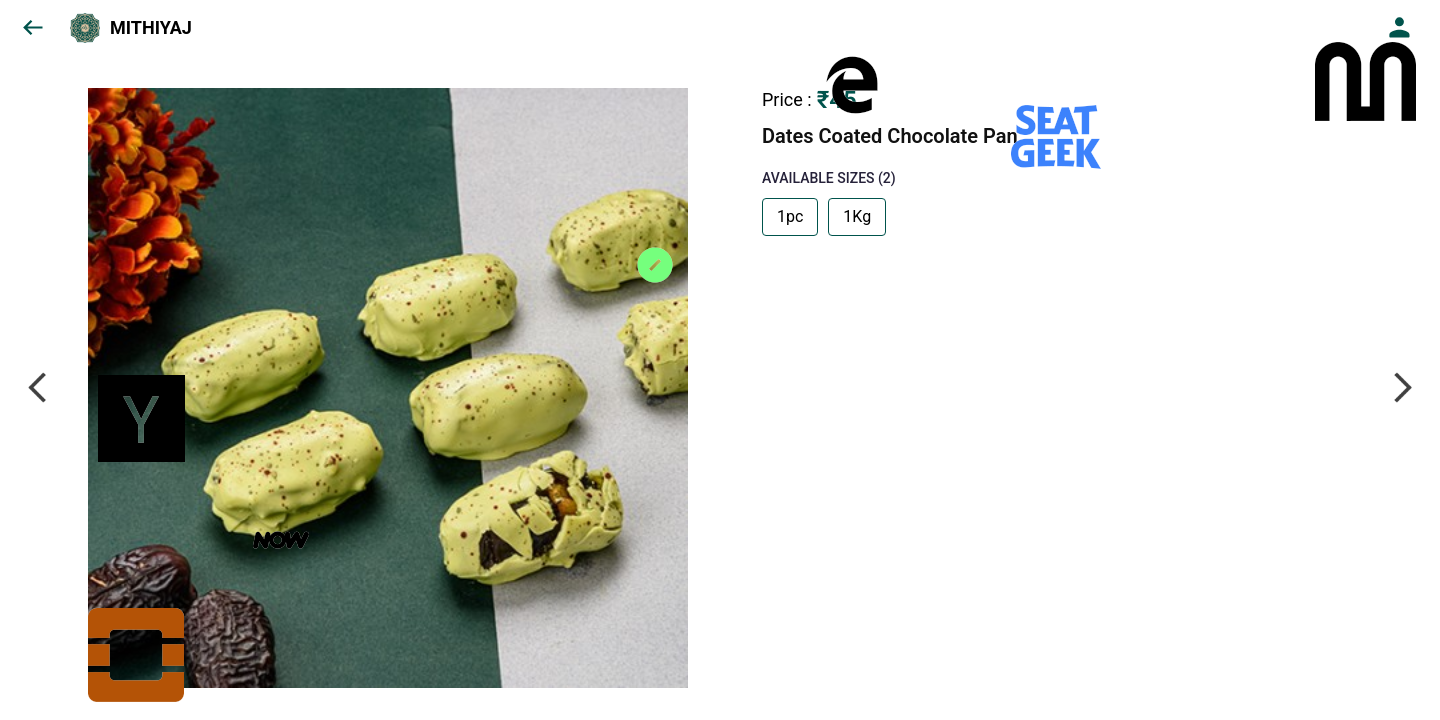  What do you see at coordinates (655, 265) in the screenshot?
I see `access compass or navigation features` at bounding box center [655, 265].